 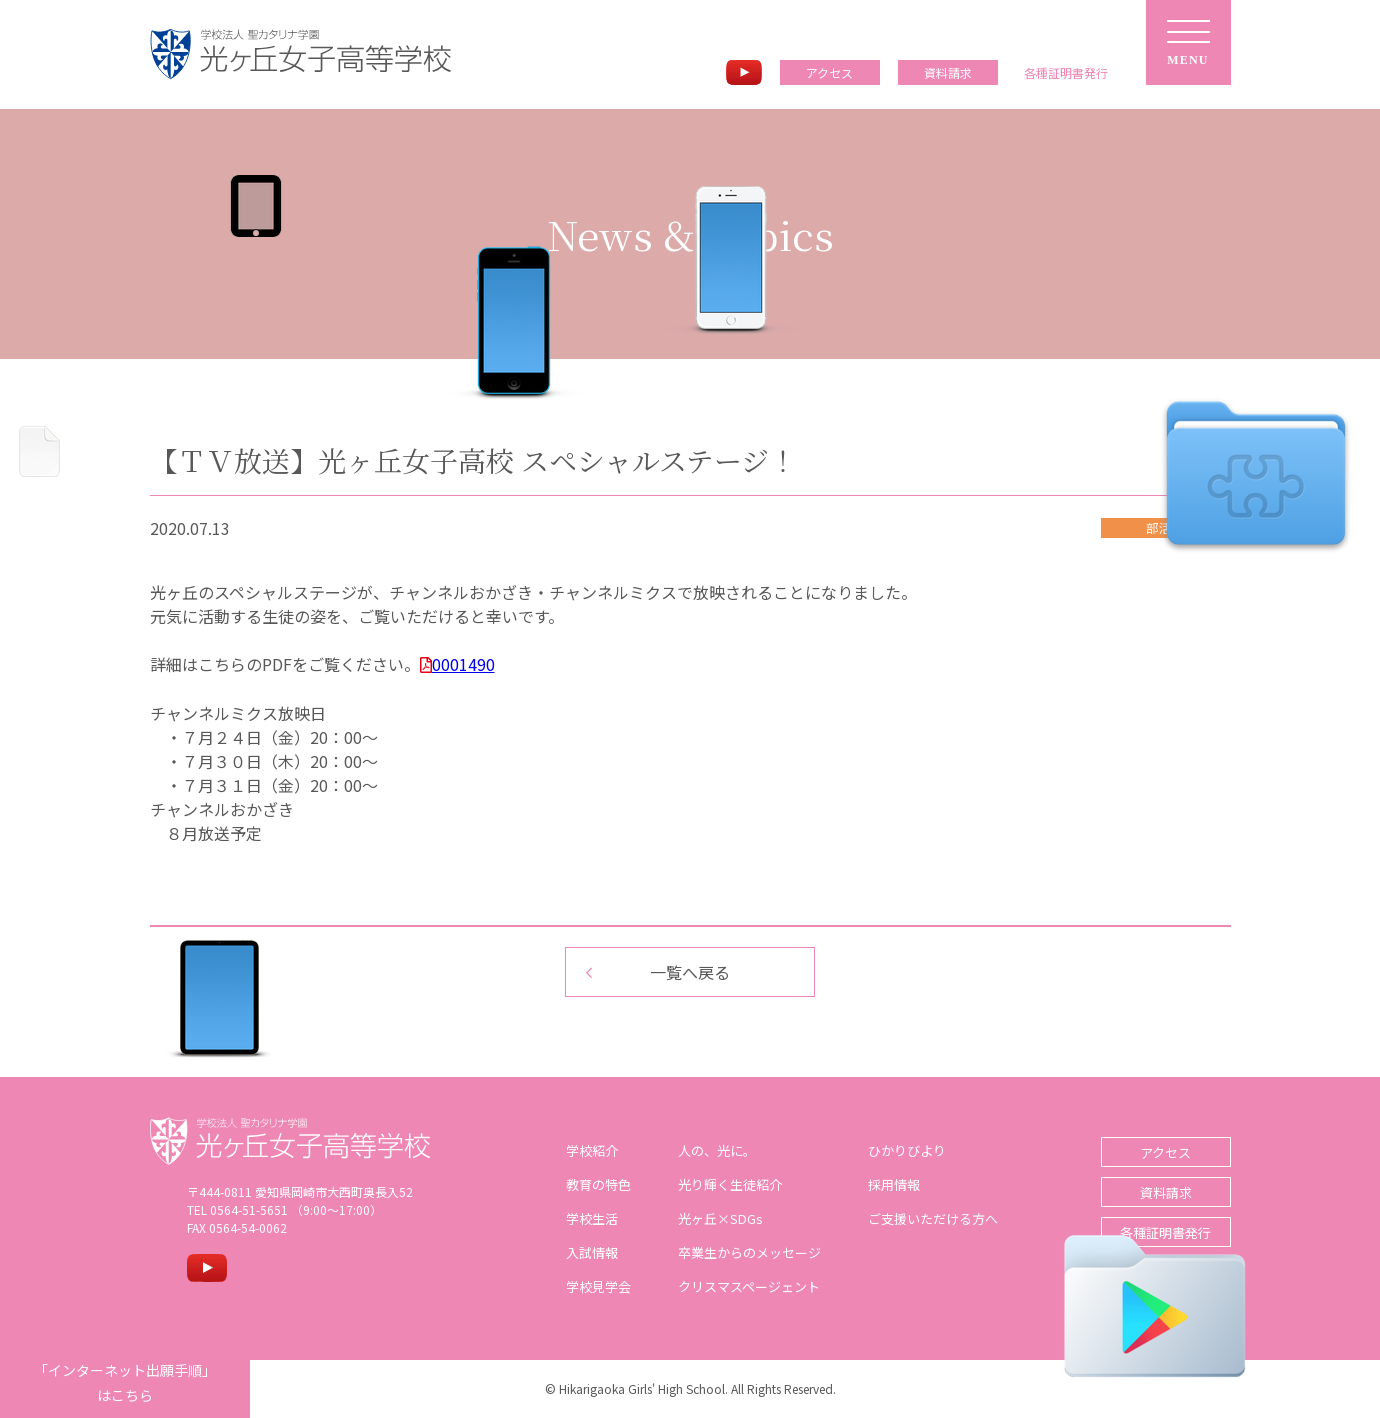 What do you see at coordinates (219, 985) in the screenshot?
I see `represents a connected iPad Mini device` at bounding box center [219, 985].